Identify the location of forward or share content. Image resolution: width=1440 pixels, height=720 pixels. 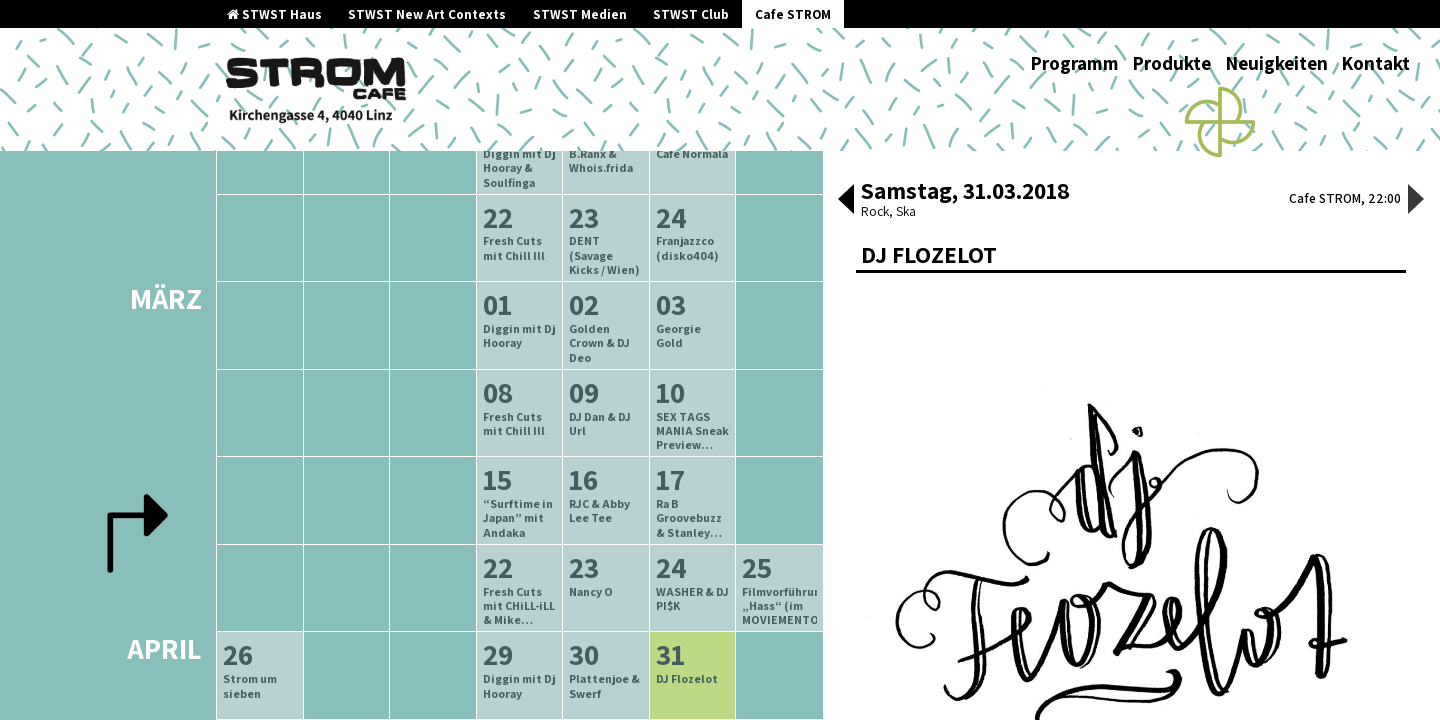
(131, 533).